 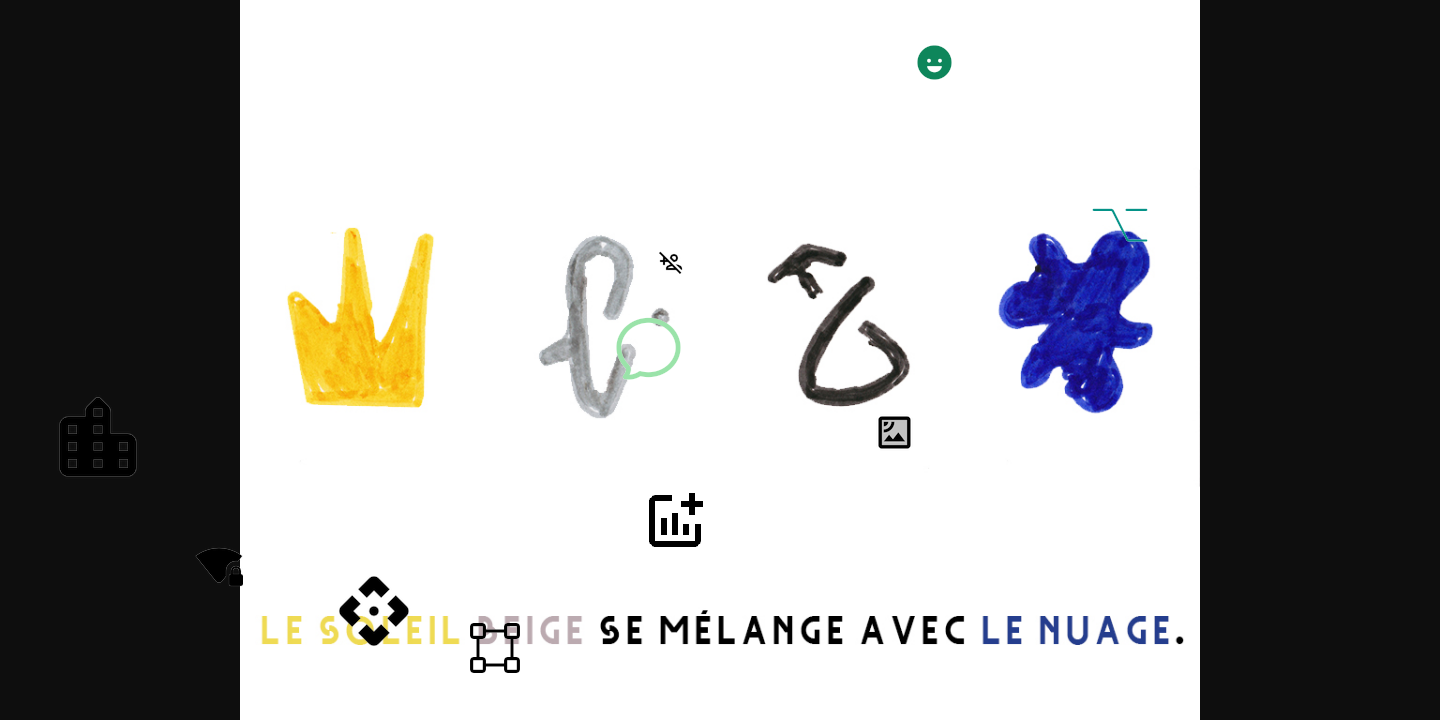 I want to click on add a new chart or graph, so click(x=675, y=521).